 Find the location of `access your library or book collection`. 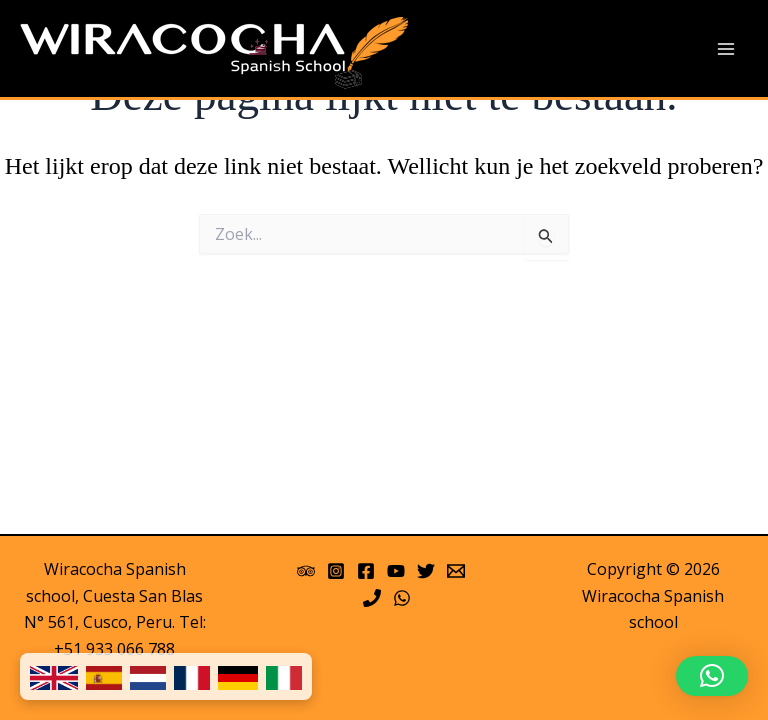

access your library or book collection is located at coordinates (348, 79).